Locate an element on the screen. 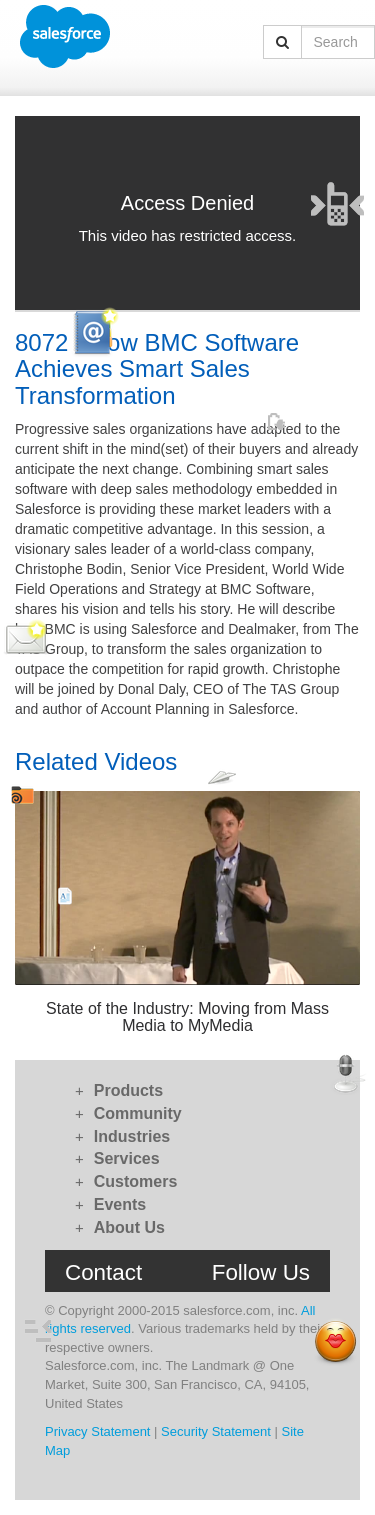  send document or file is located at coordinates (222, 778).